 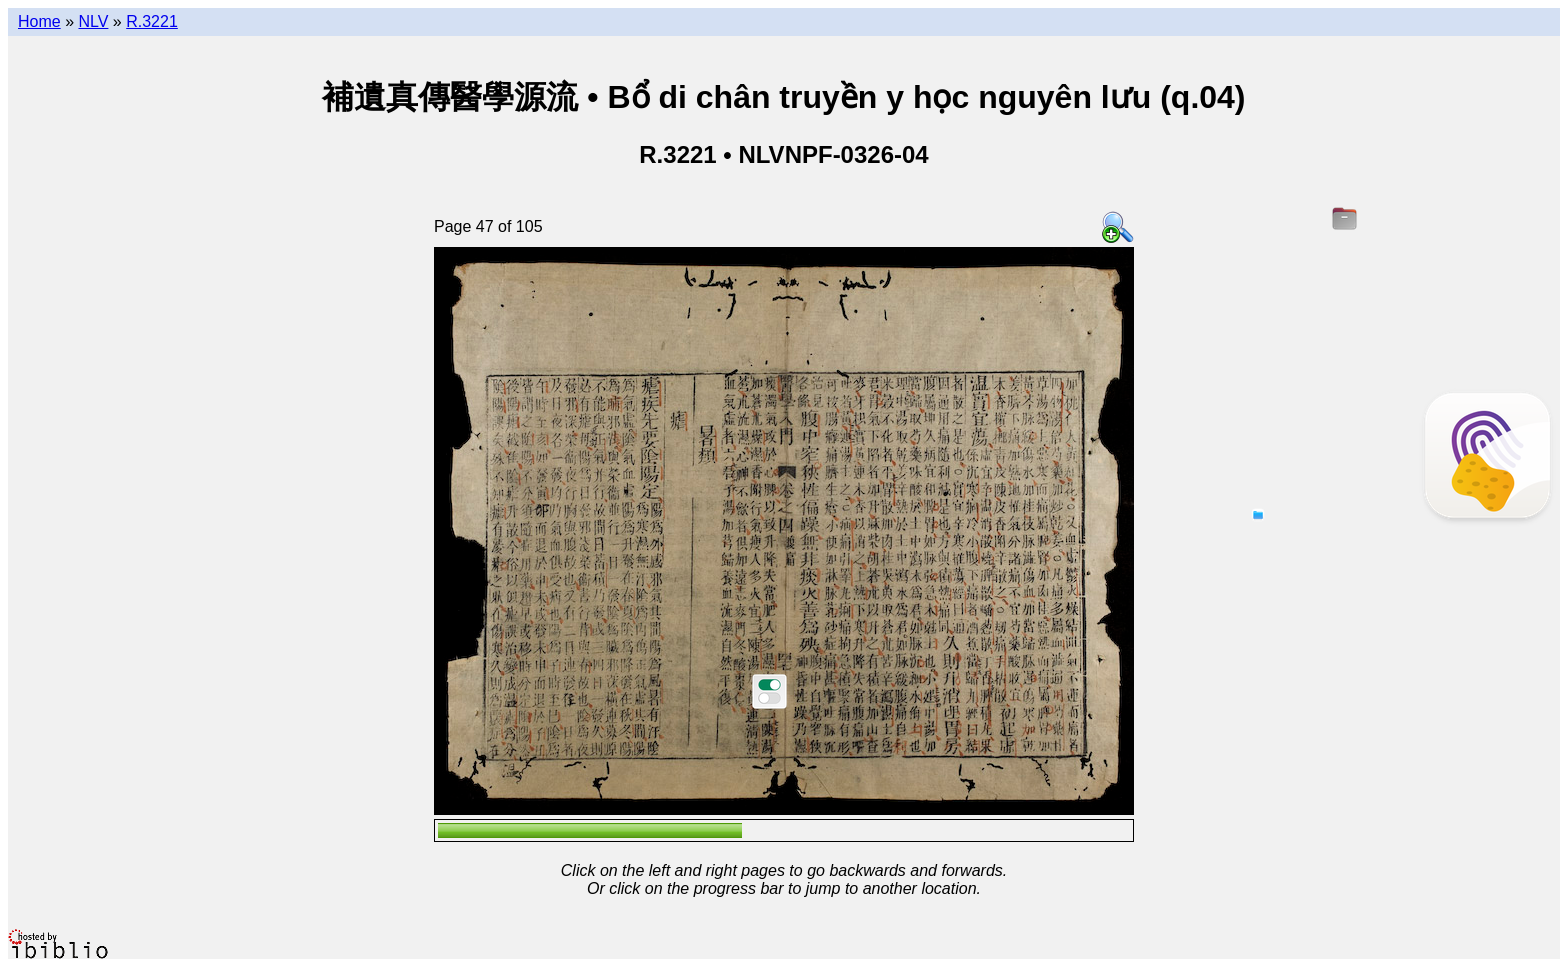 I want to click on open desktop preferences or settings, so click(x=769, y=691).